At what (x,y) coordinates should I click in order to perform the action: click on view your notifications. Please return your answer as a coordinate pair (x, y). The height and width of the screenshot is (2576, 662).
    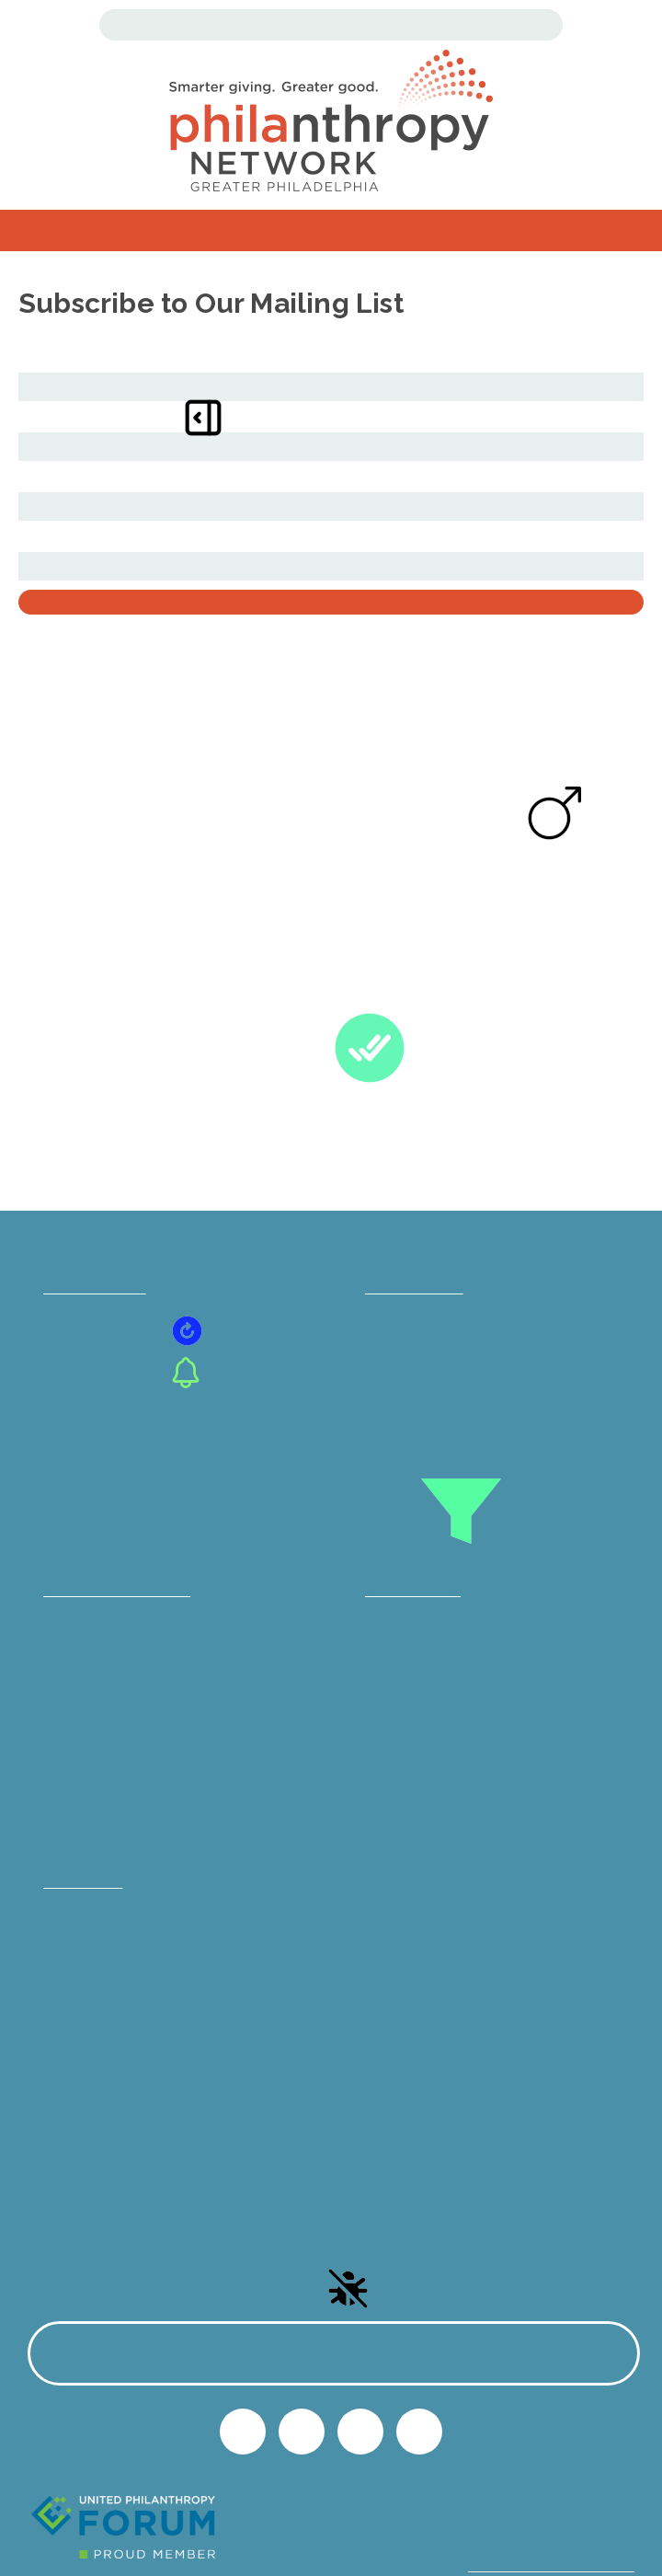
    Looking at the image, I should click on (186, 1373).